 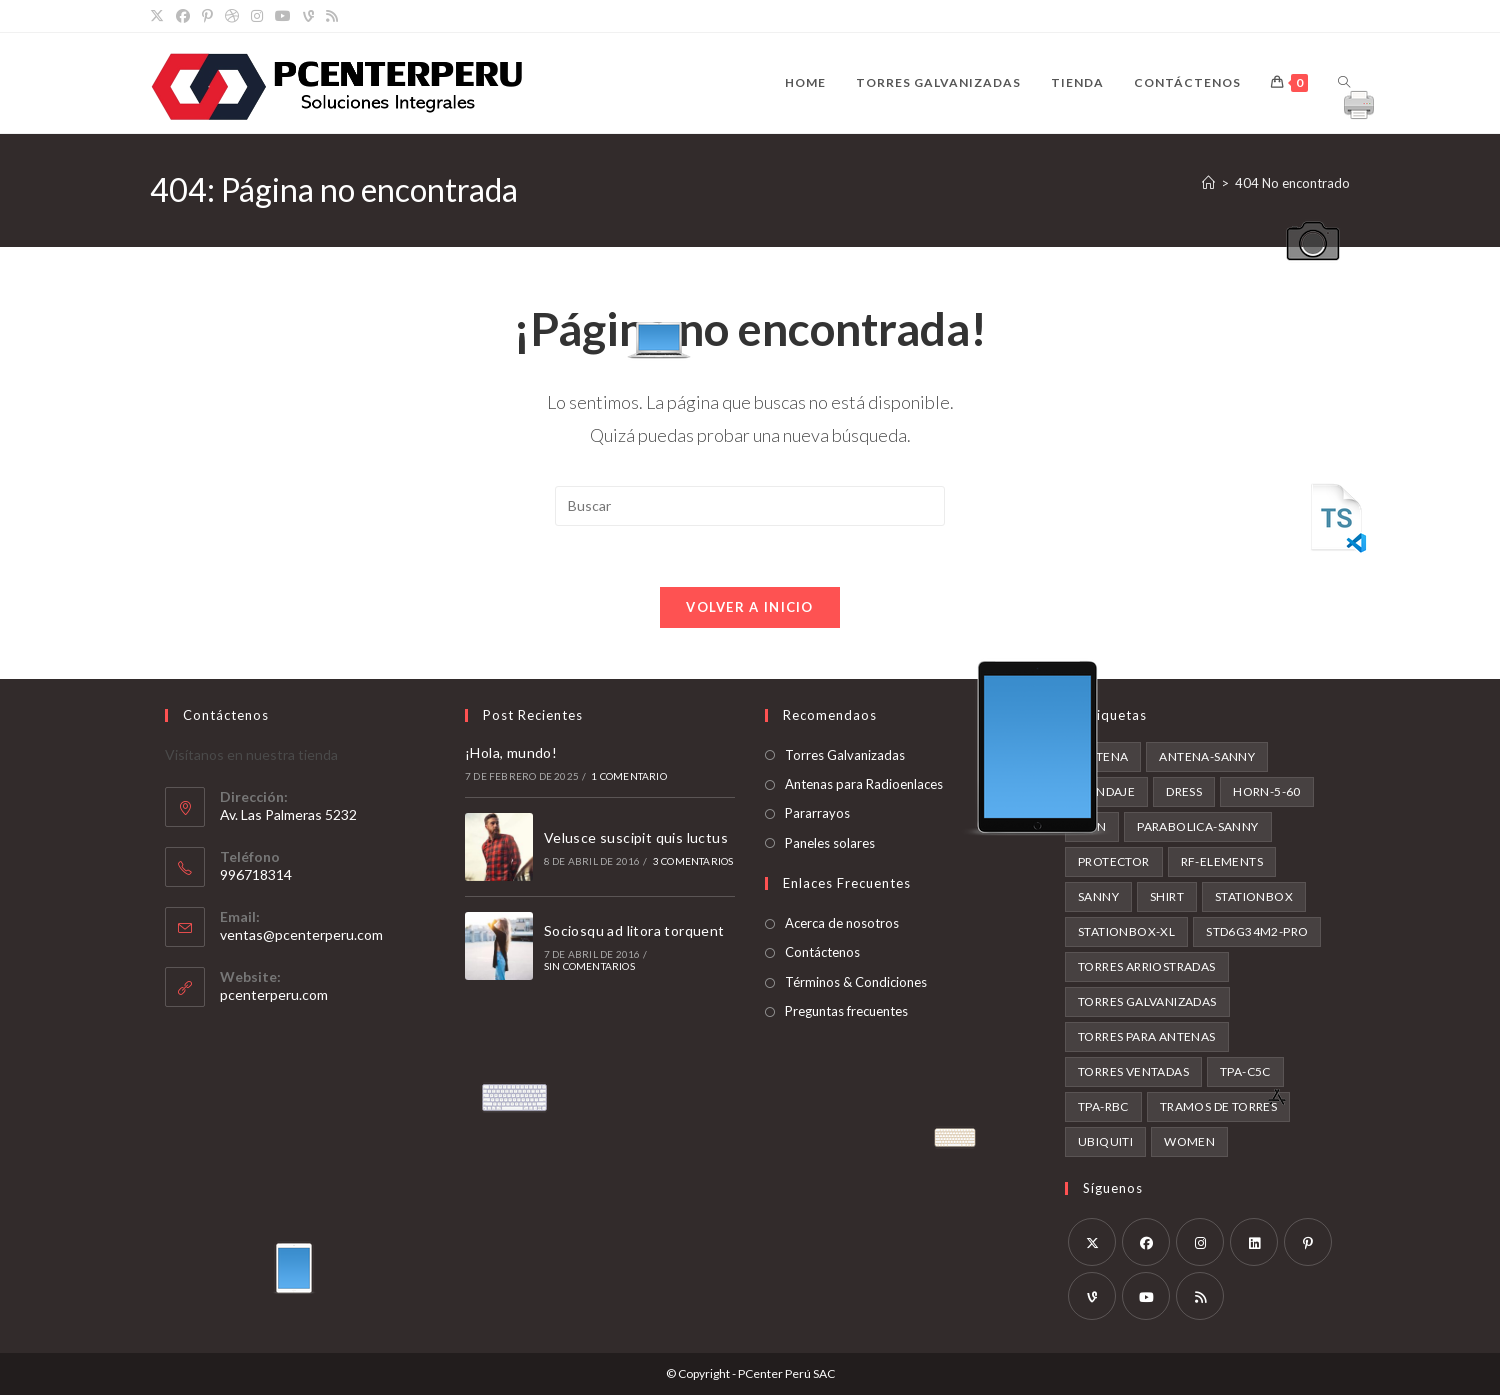 What do you see at coordinates (659, 337) in the screenshot?
I see `indicates this macbook air in system settings` at bounding box center [659, 337].